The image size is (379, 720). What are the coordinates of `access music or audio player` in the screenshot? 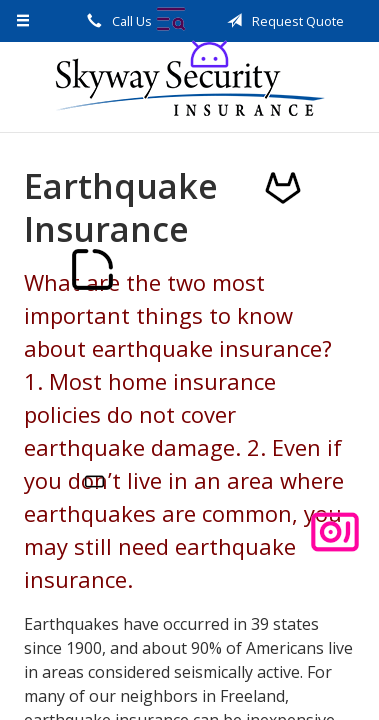 It's located at (335, 532).